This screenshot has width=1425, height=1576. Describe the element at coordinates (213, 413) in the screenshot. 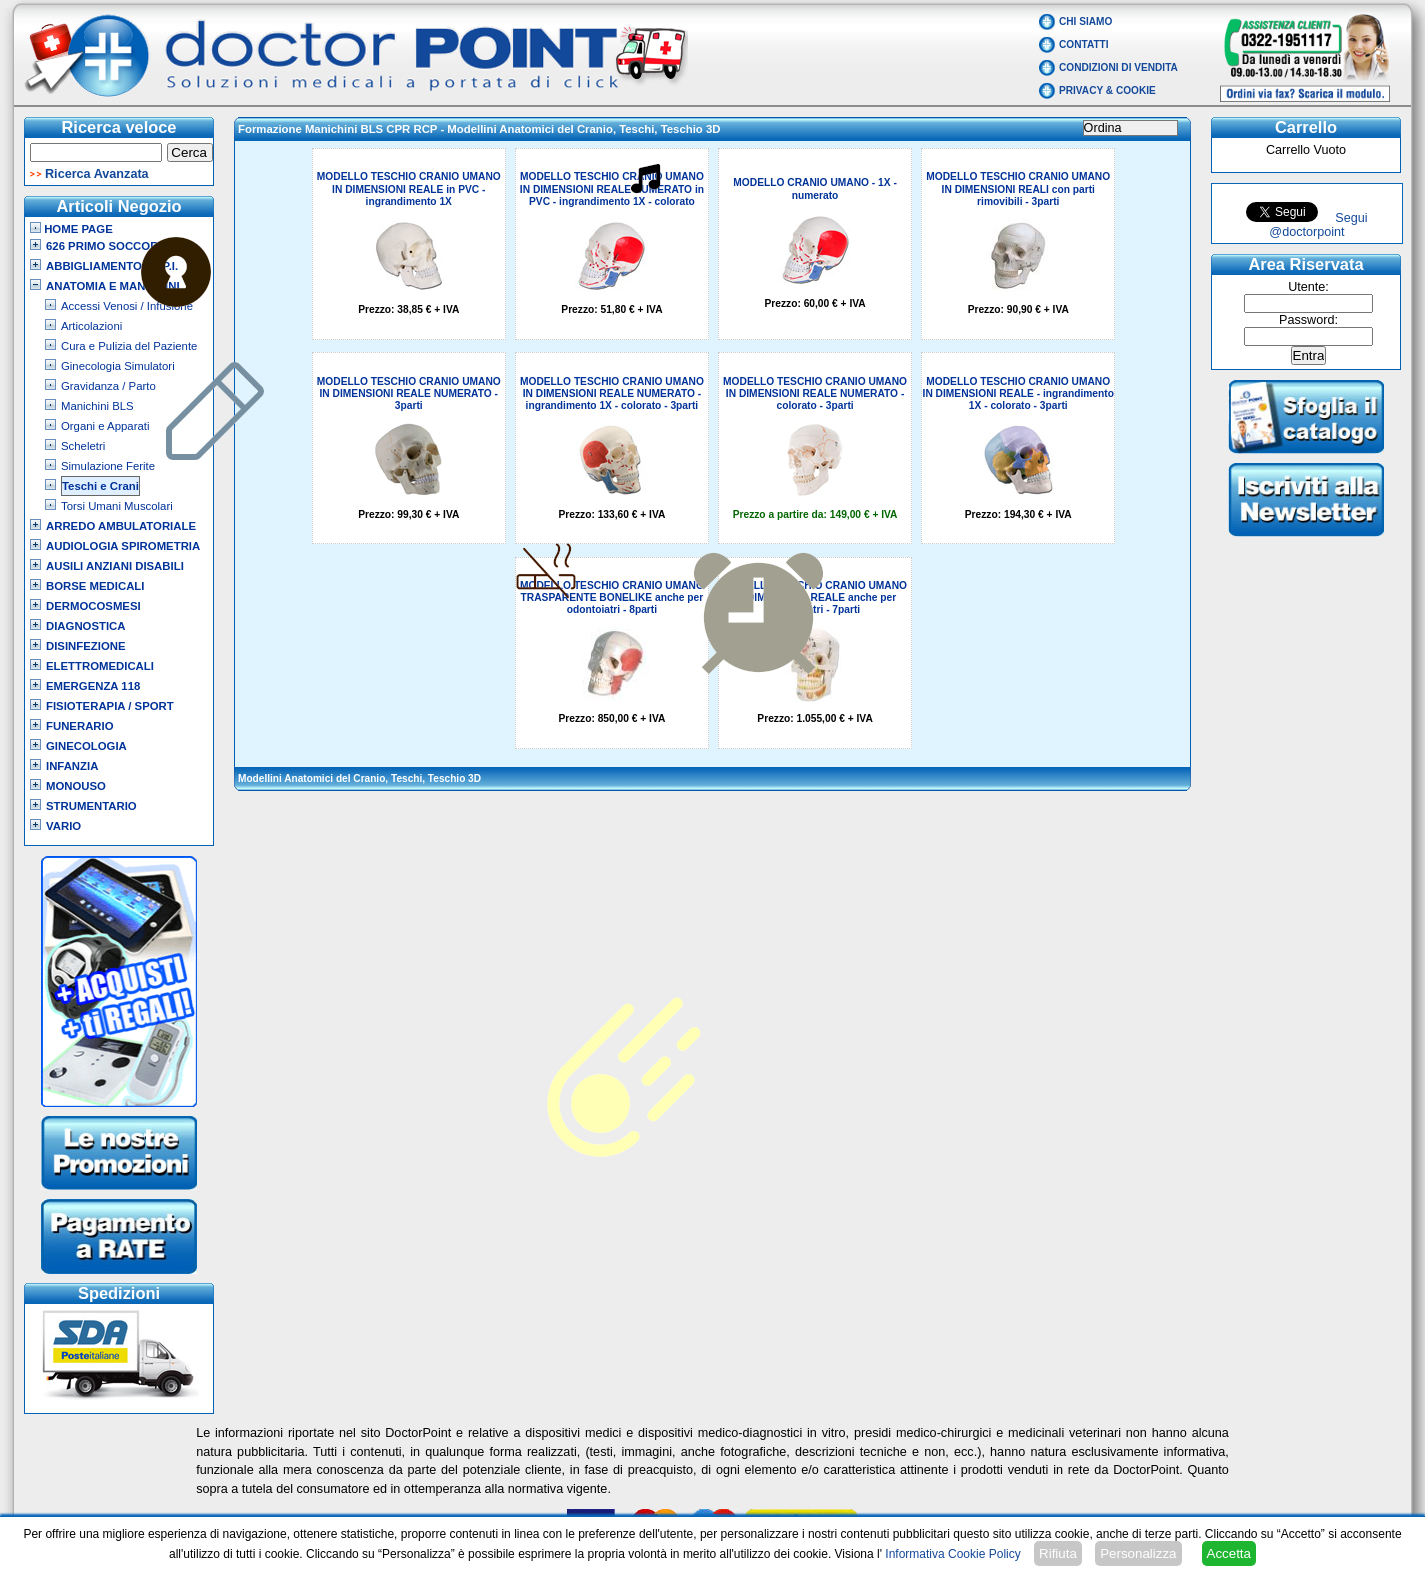

I see `edit content or text` at that location.